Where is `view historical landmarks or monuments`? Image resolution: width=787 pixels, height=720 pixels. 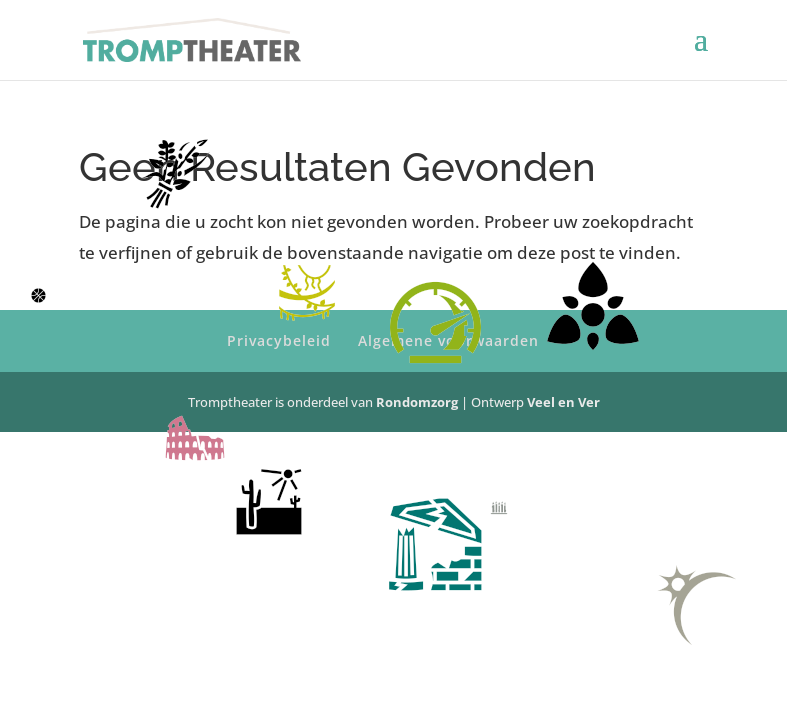 view historical landmarks or monuments is located at coordinates (195, 438).